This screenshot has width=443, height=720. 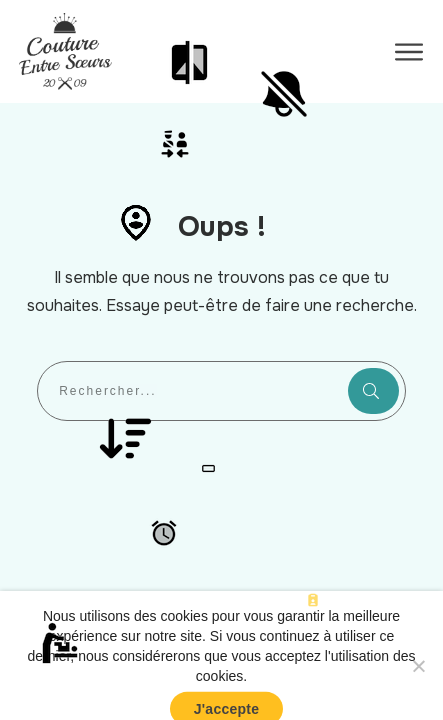 What do you see at coordinates (136, 223) in the screenshot?
I see `view someone's current location` at bounding box center [136, 223].